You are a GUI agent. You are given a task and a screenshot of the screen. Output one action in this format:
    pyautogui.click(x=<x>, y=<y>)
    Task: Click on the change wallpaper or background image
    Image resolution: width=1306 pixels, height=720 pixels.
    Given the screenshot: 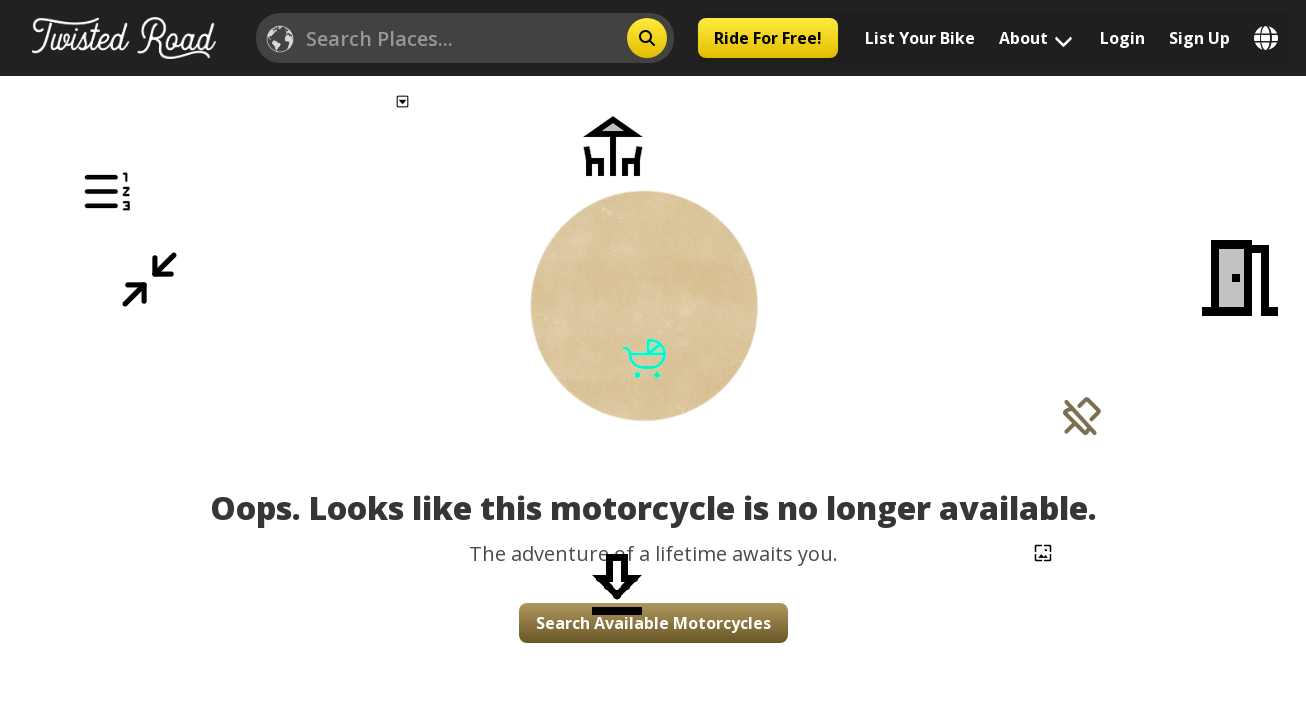 What is the action you would take?
    pyautogui.click(x=1043, y=553)
    